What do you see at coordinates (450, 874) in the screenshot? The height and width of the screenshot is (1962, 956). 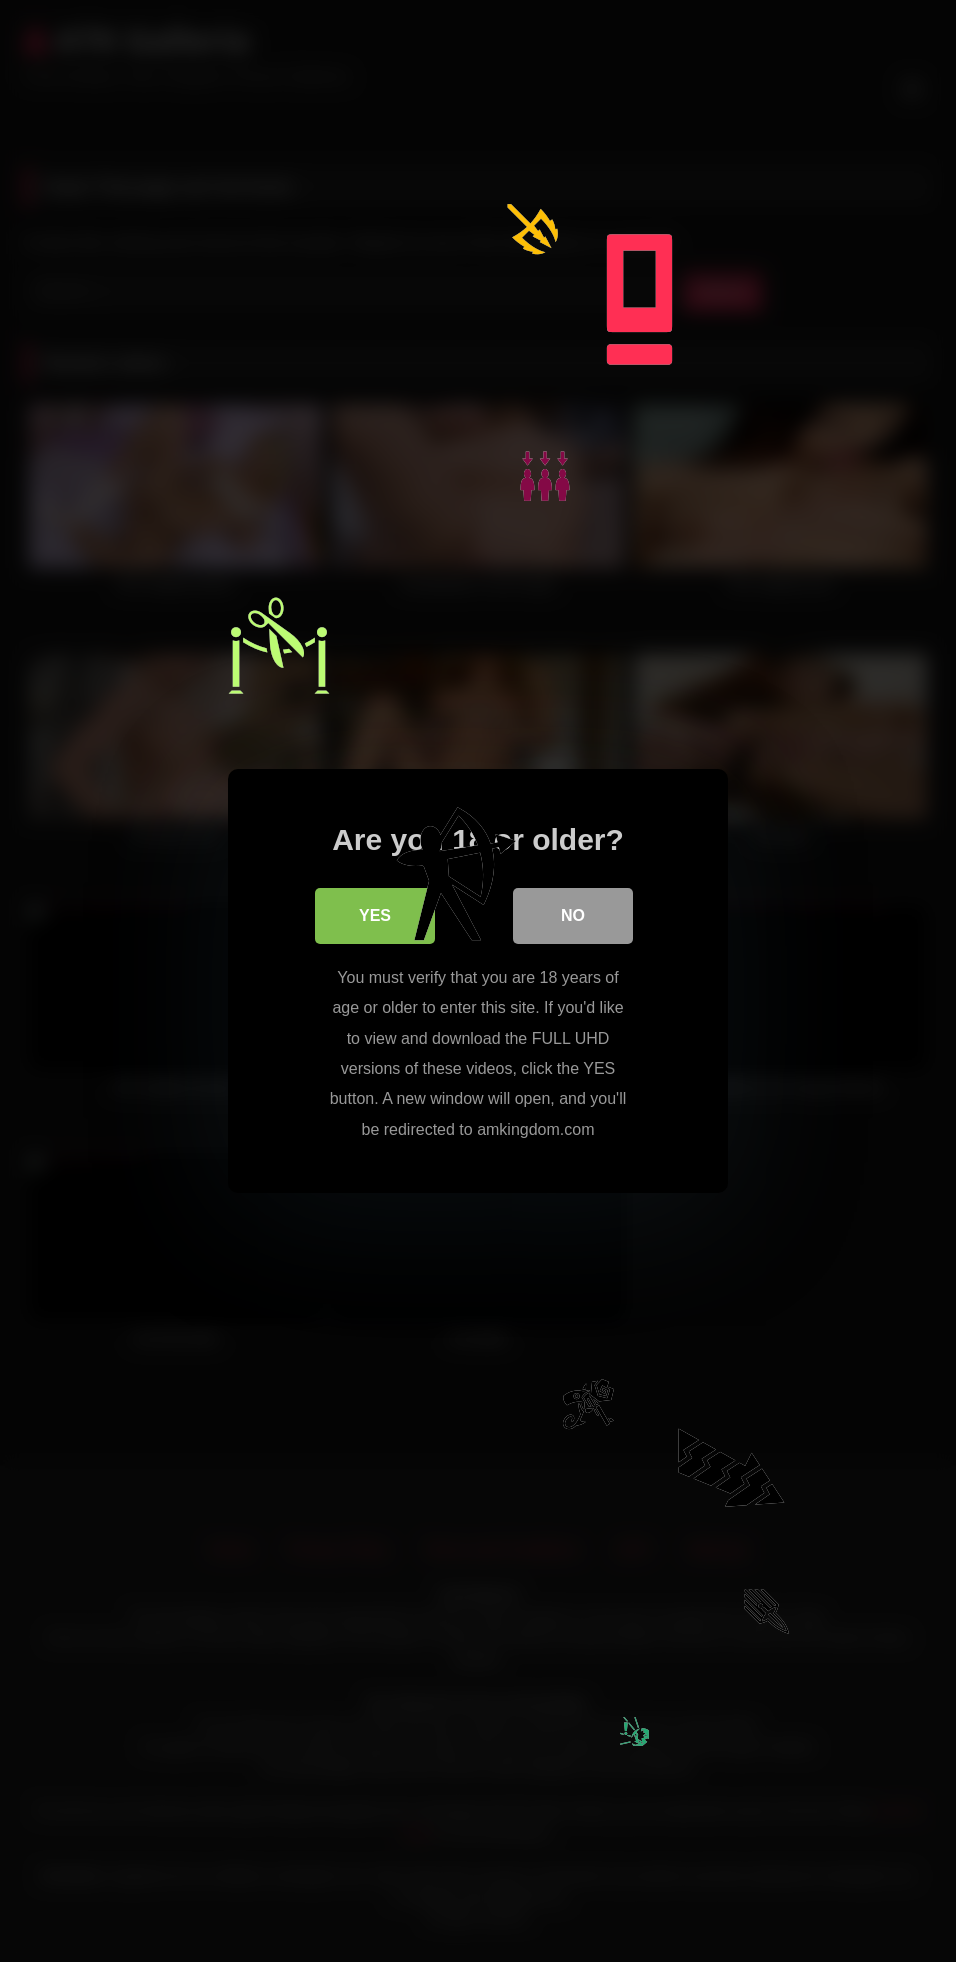 I see `select archer class or character` at bounding box center [450, 874].